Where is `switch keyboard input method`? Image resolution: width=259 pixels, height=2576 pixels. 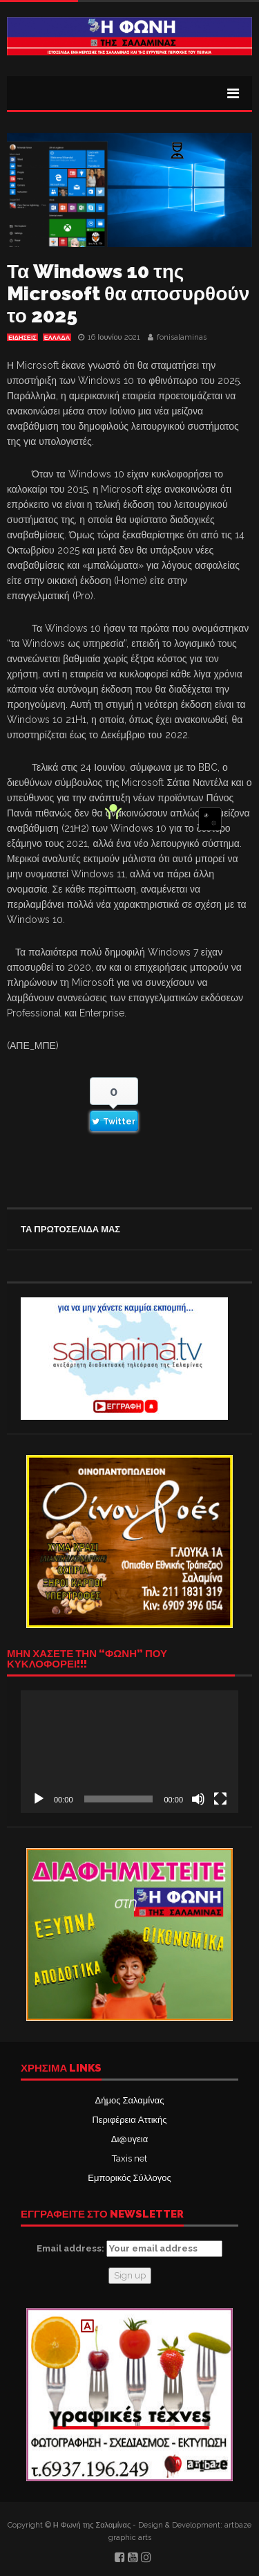 switch keyboard input method is located at coordinates (87, 2326).